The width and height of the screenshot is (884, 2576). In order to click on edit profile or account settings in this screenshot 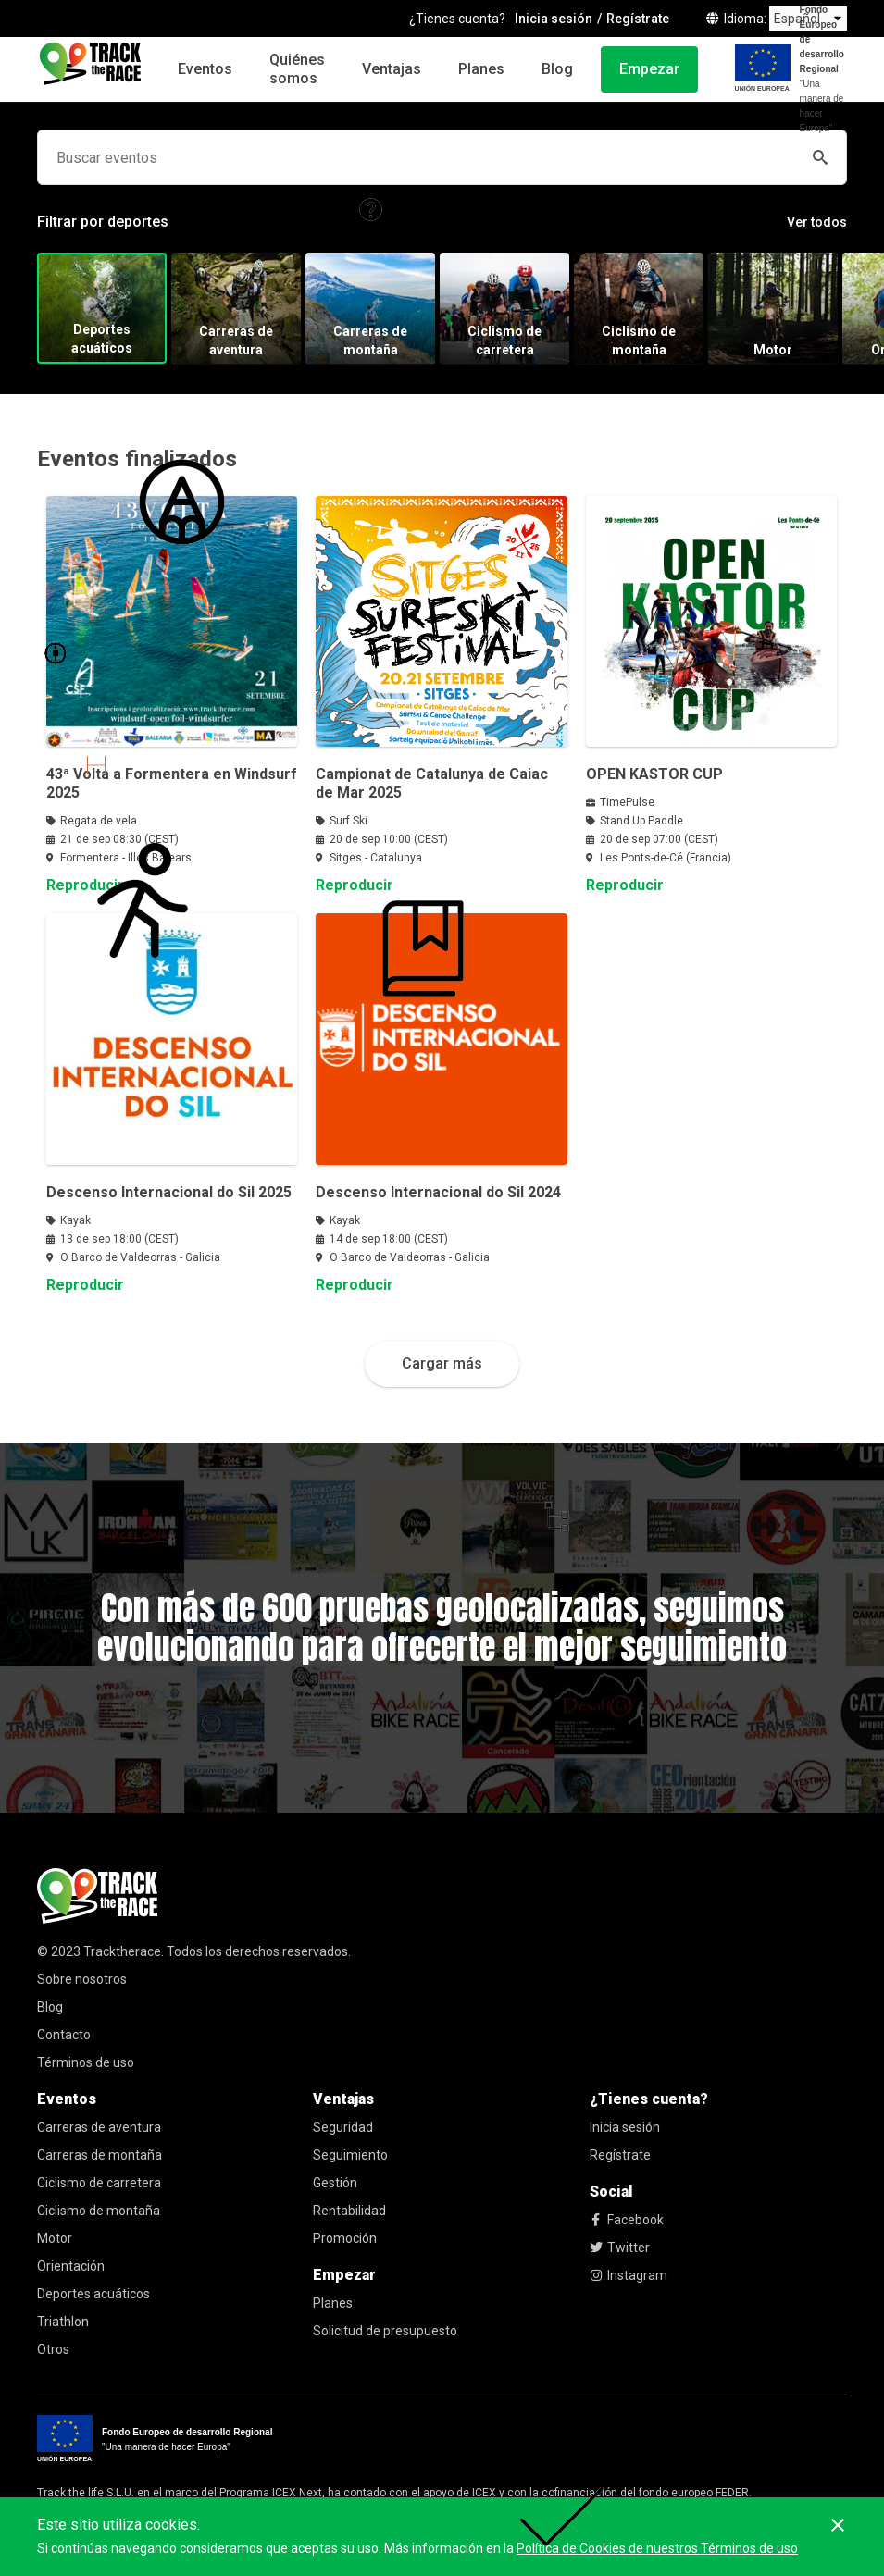, I will do `click(181, 502)`.